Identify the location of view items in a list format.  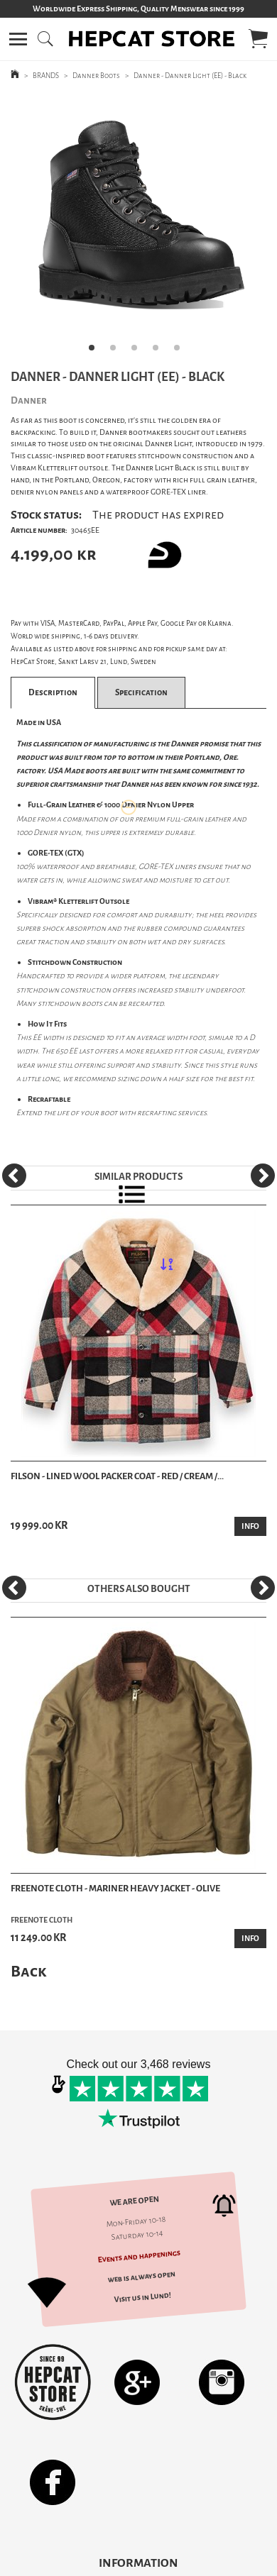
(131, 1194).